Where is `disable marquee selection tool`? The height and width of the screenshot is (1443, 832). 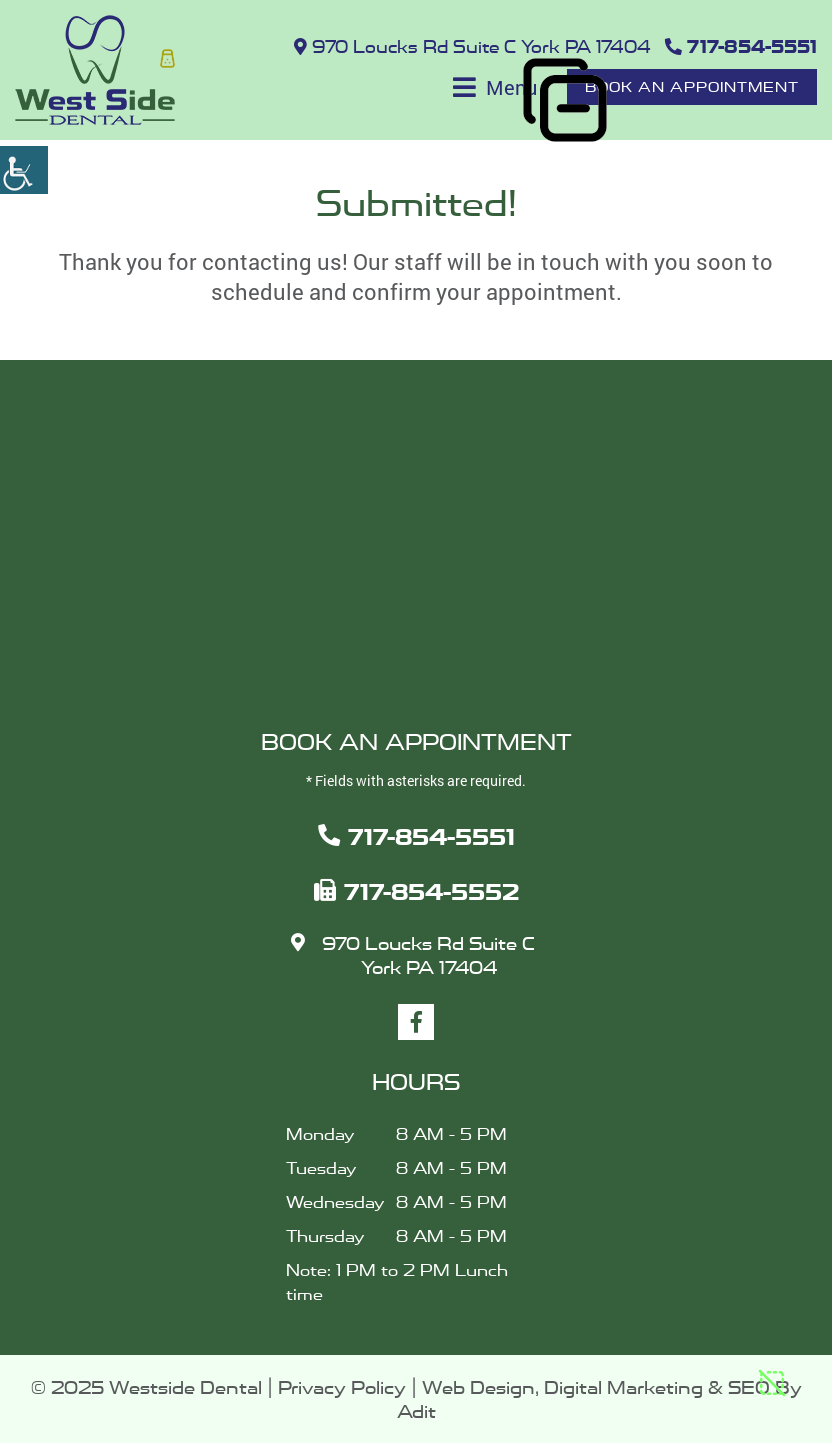
disable marquee selection tool is located at coordinates (772, 1383).